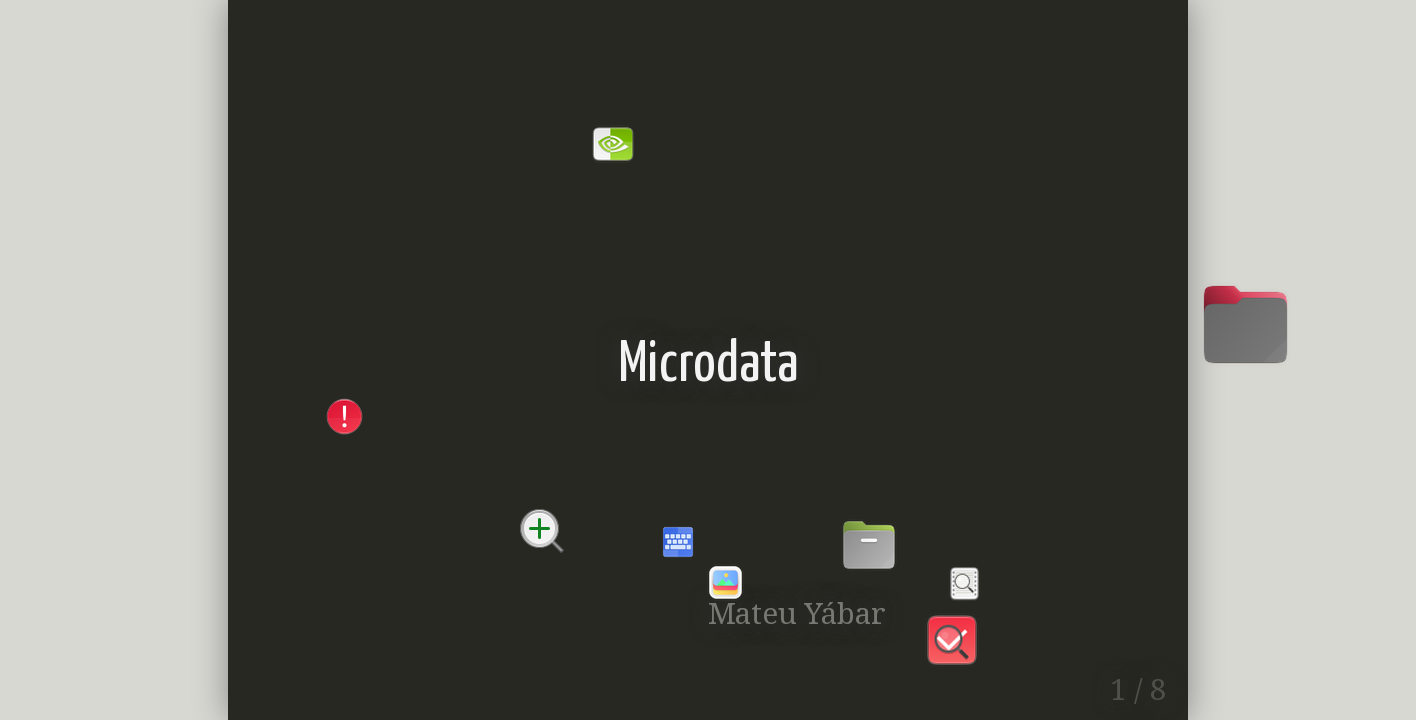 The image size is (1416, 720). What do you see at coordinates (344, 416) in the screenshot?
I see `indicates a warning or alert requiring attention` at bounding box center [344, 416].